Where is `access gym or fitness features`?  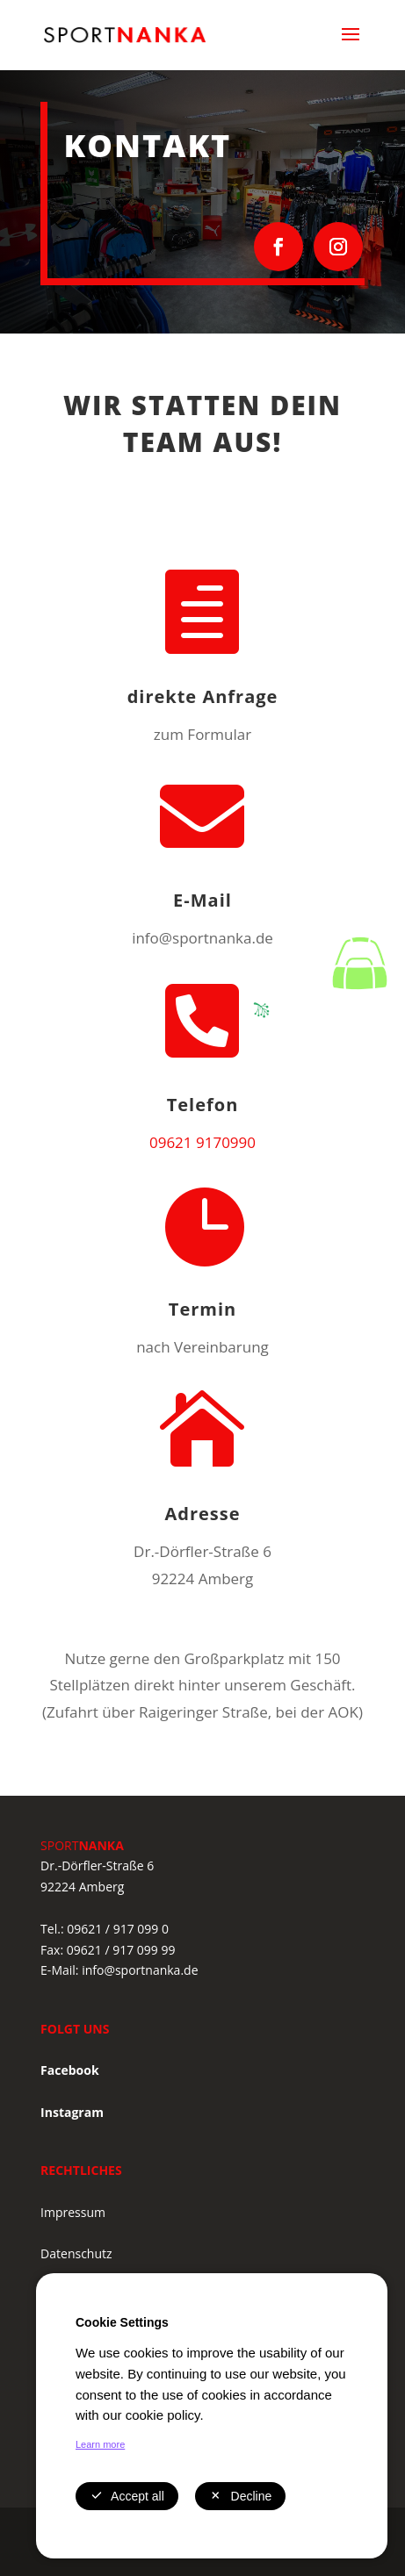 access gym or fitness features is located at coordinates (359, 963).